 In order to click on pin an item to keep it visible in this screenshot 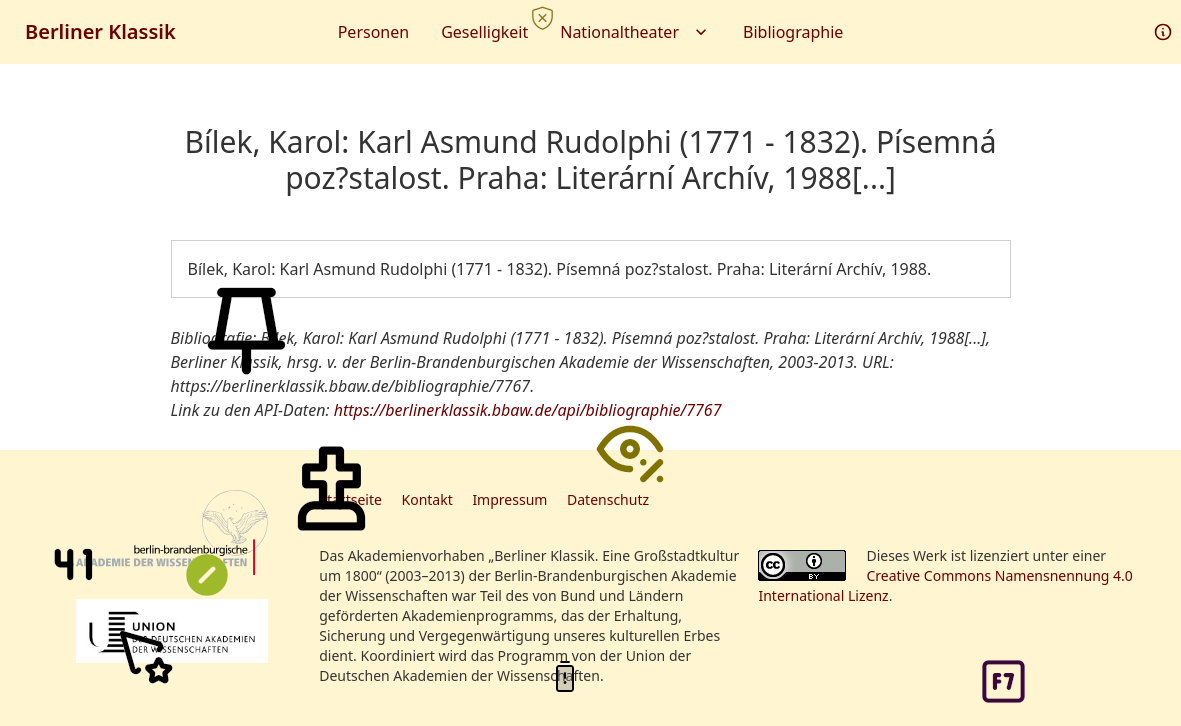, I will do `click(246, 326)`.